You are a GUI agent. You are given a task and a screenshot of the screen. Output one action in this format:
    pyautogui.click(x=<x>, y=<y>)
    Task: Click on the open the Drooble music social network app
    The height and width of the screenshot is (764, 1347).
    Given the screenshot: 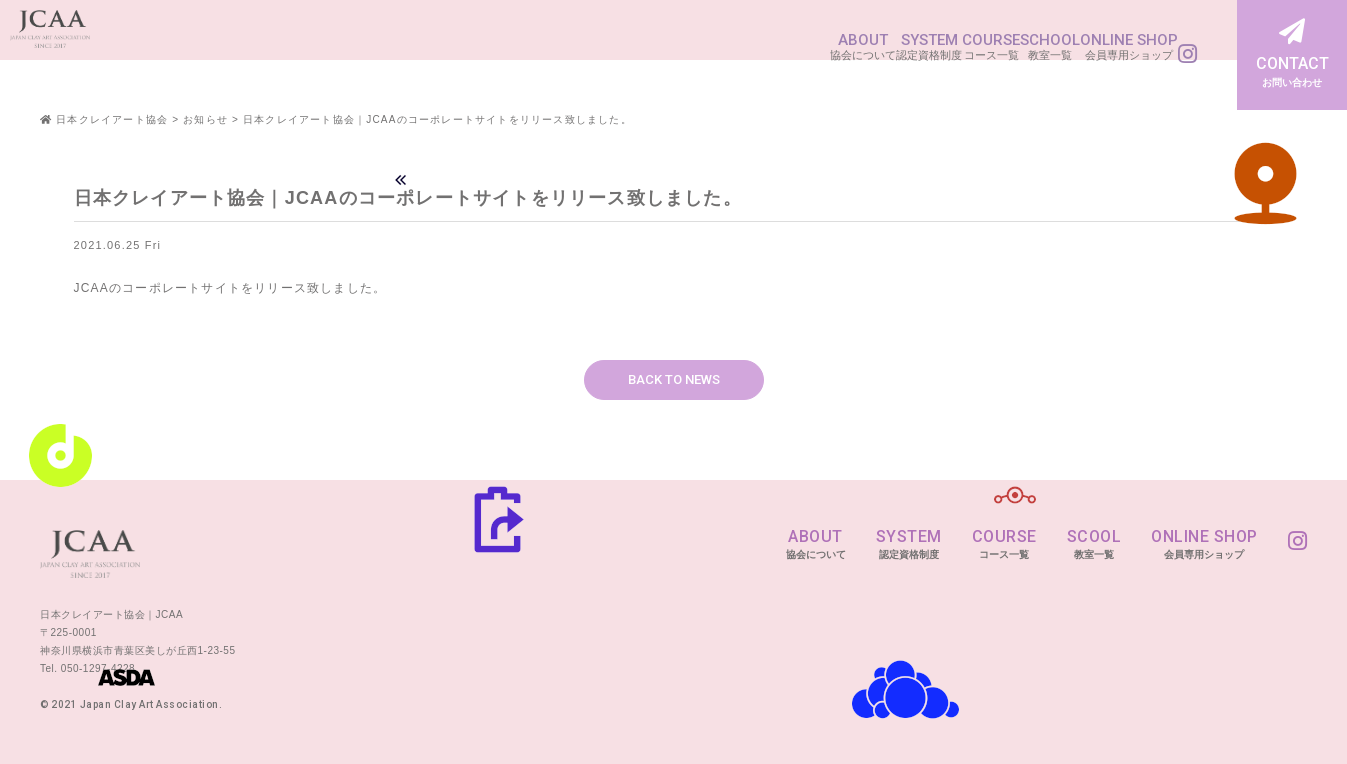 What is the action you would take?
    pyautogui.click(x=60, y=455)
    